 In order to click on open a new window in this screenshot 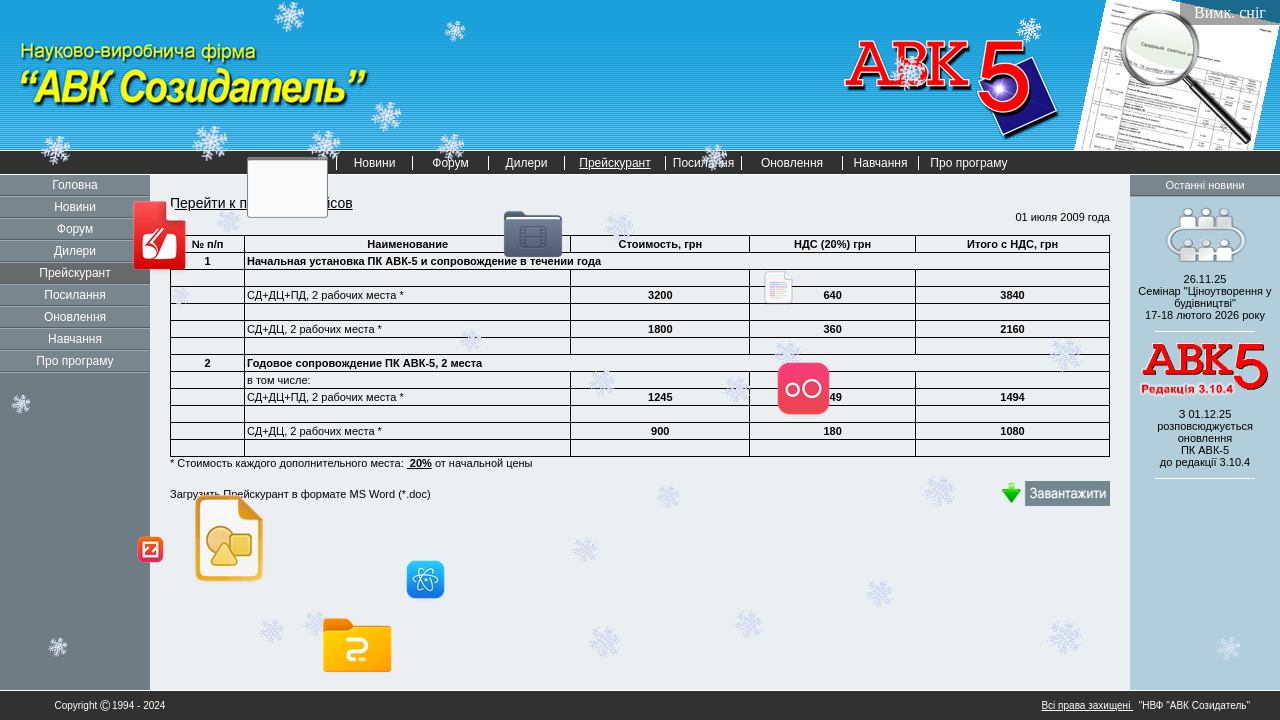, I will do `click(287, 187)`.